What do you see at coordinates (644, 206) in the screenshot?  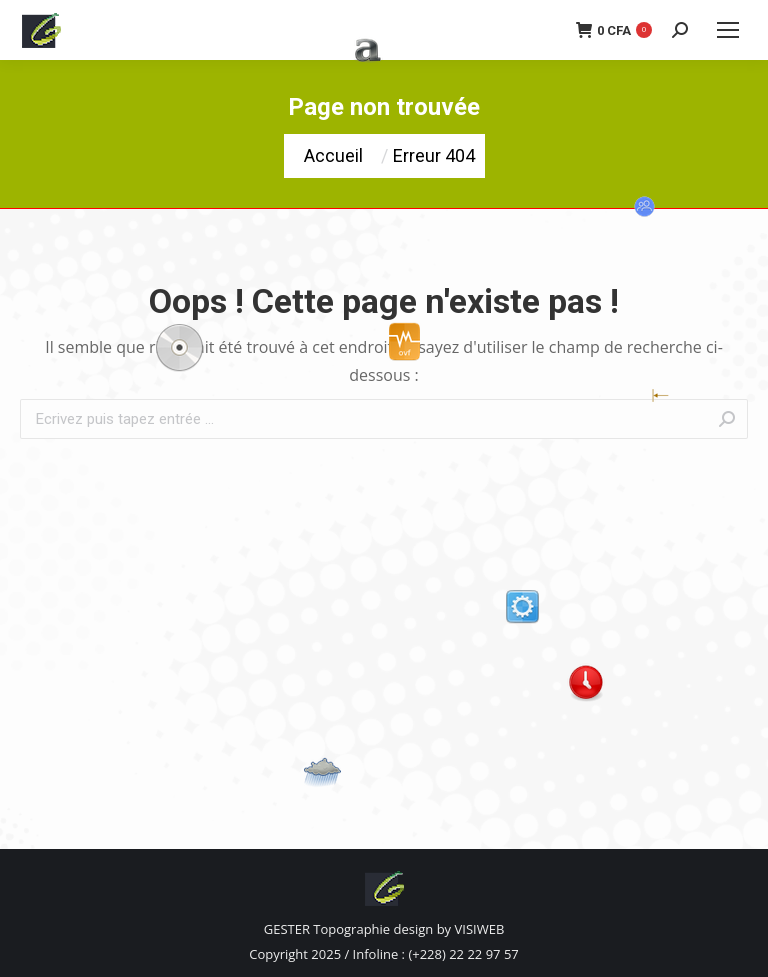 I see `switch to a different user account` at bounding box center [644, 206].